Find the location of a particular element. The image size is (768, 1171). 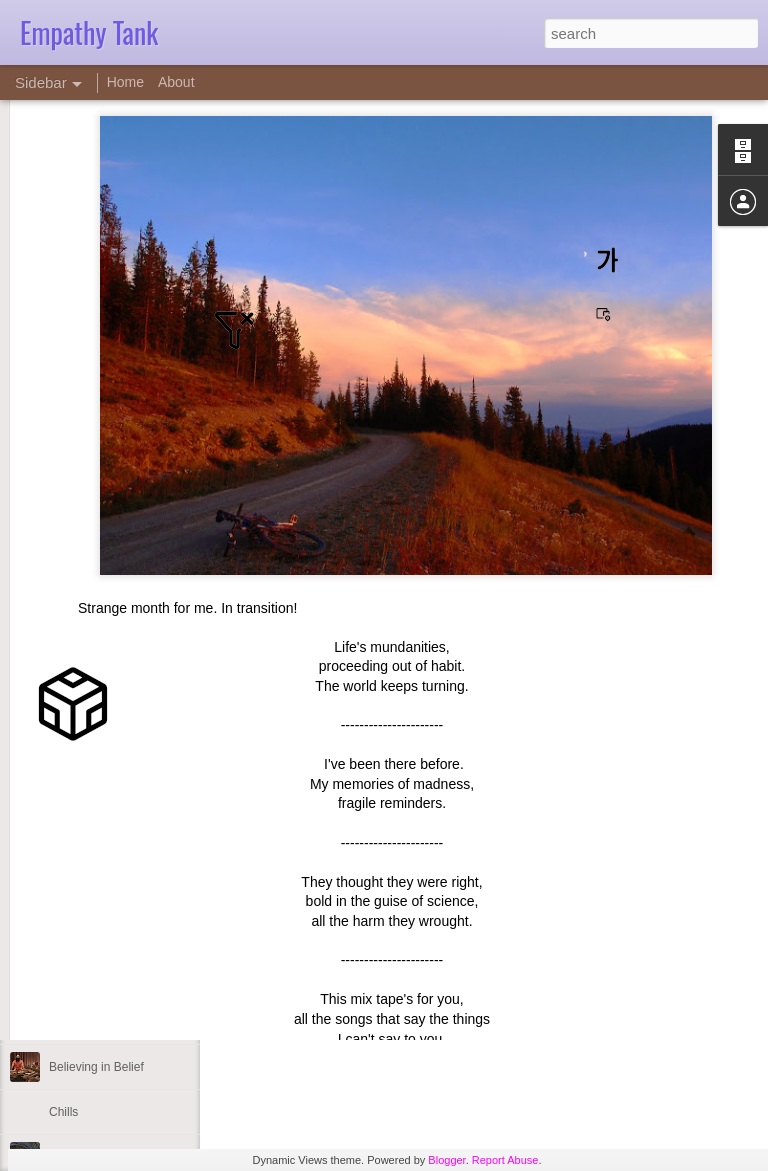

switch to korean keyboard input is located at coordinates (607, 260).